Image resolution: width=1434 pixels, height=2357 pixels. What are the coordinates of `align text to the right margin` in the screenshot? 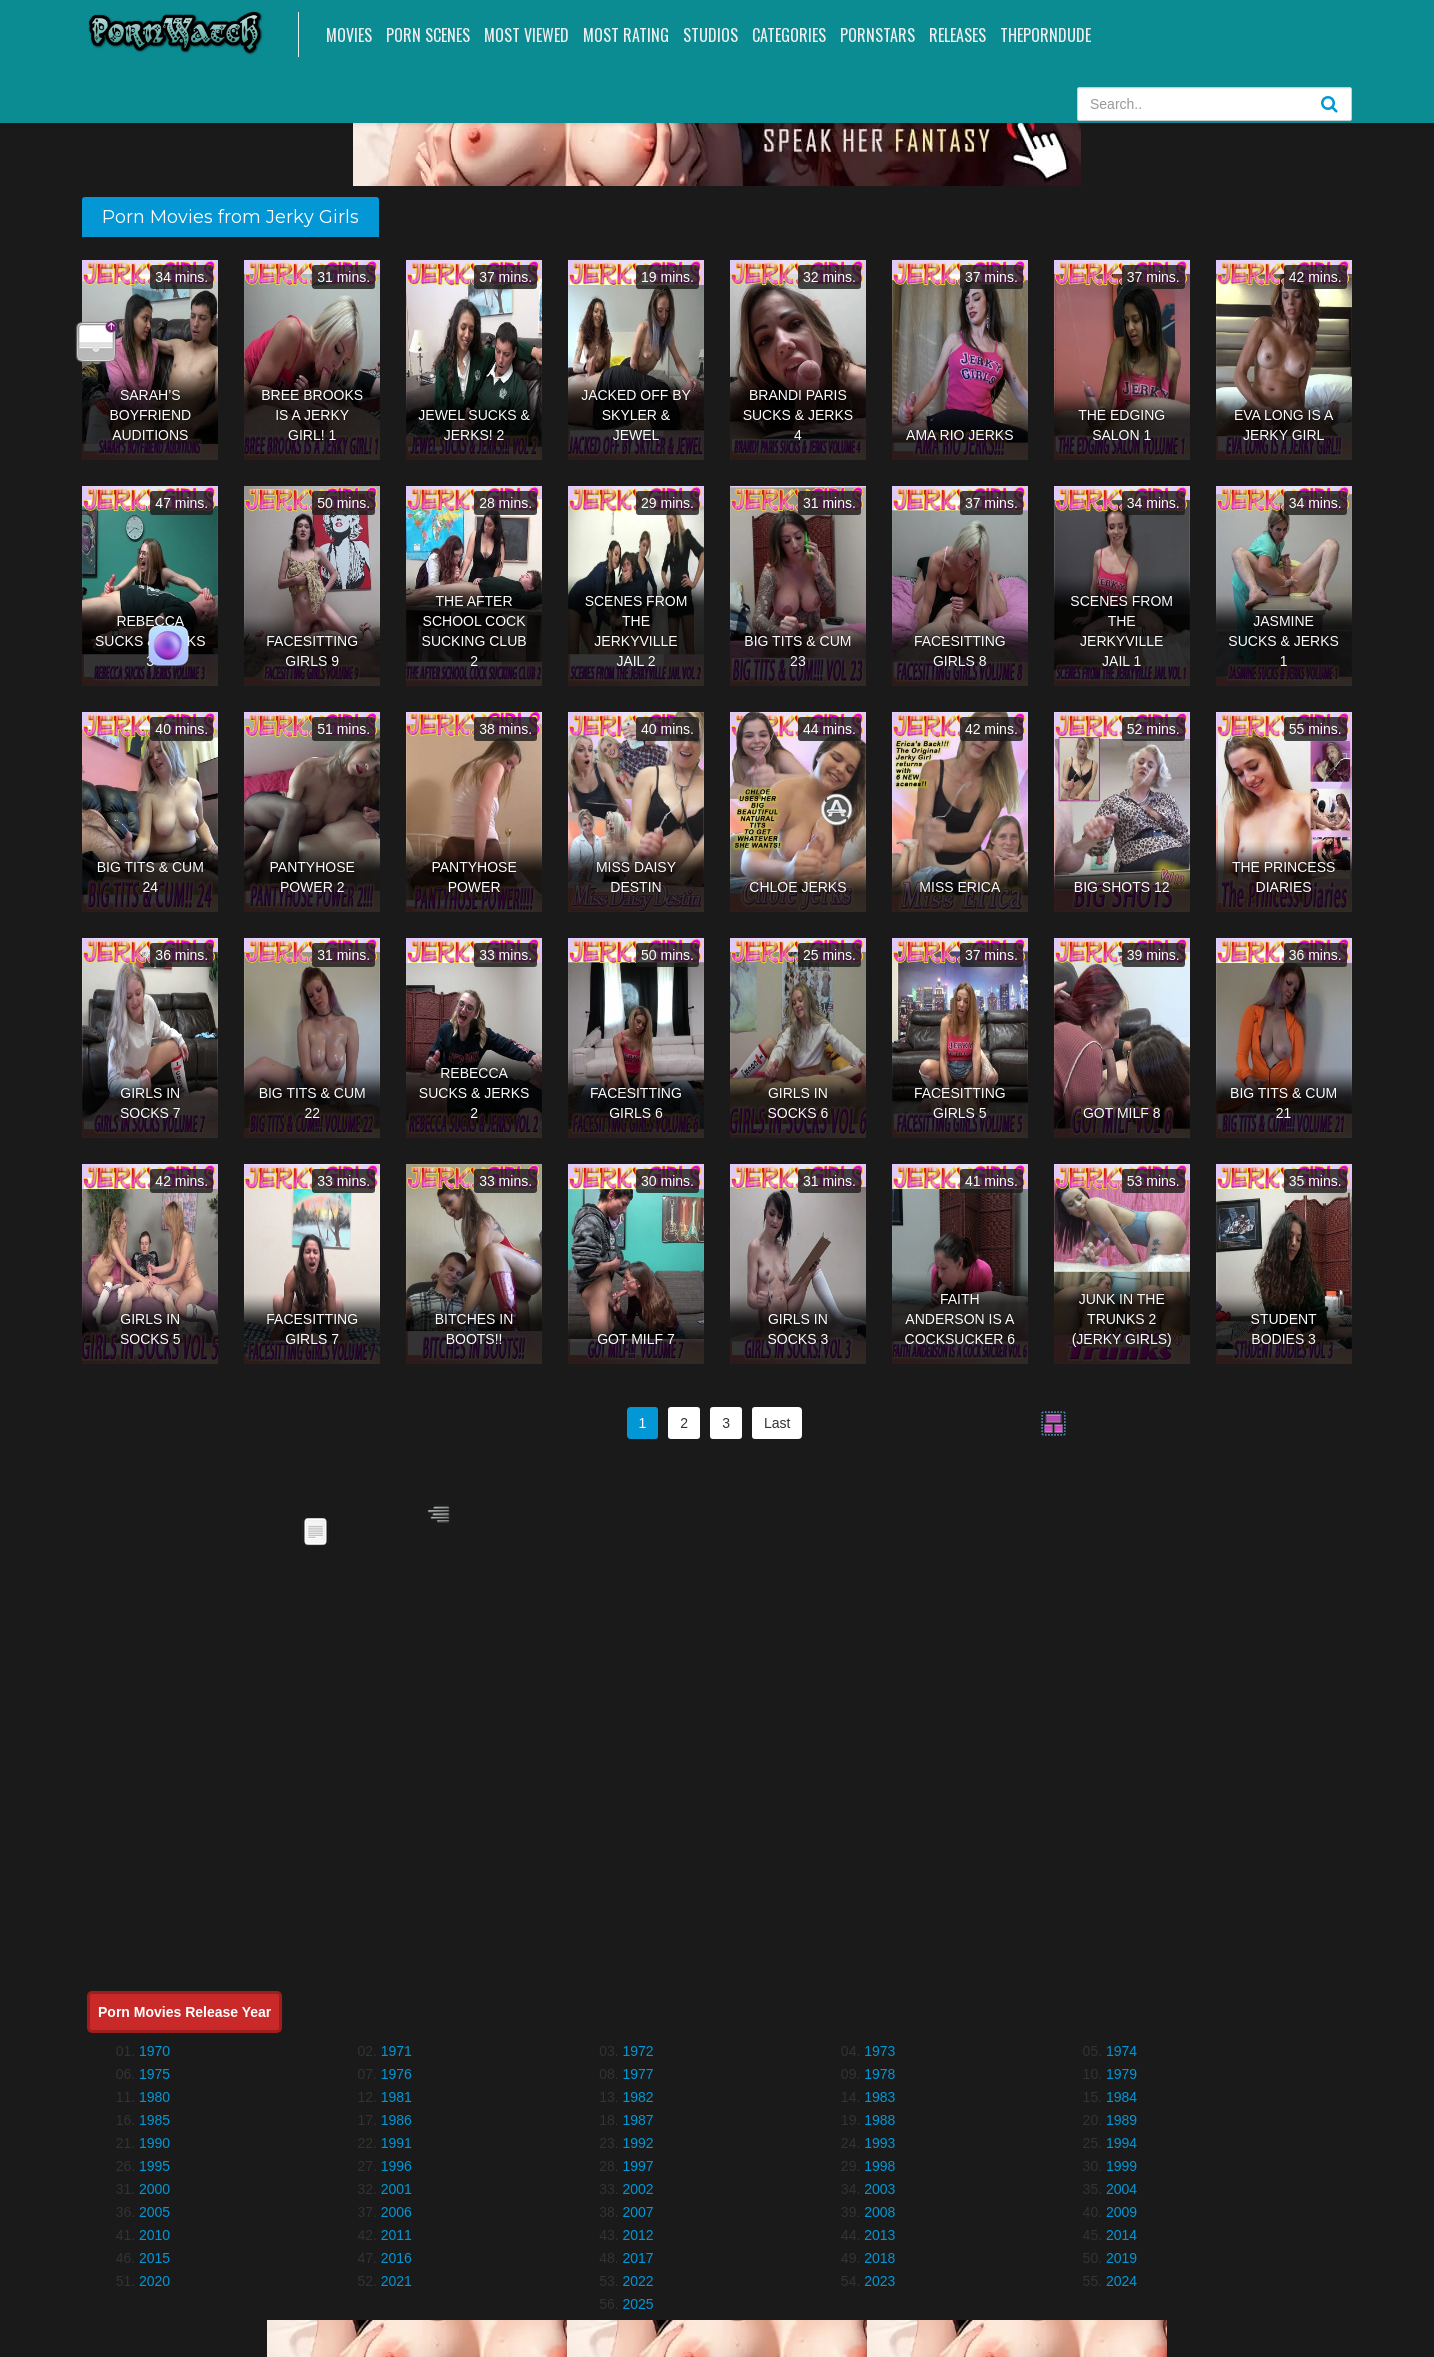 It's located at (438, 1514).